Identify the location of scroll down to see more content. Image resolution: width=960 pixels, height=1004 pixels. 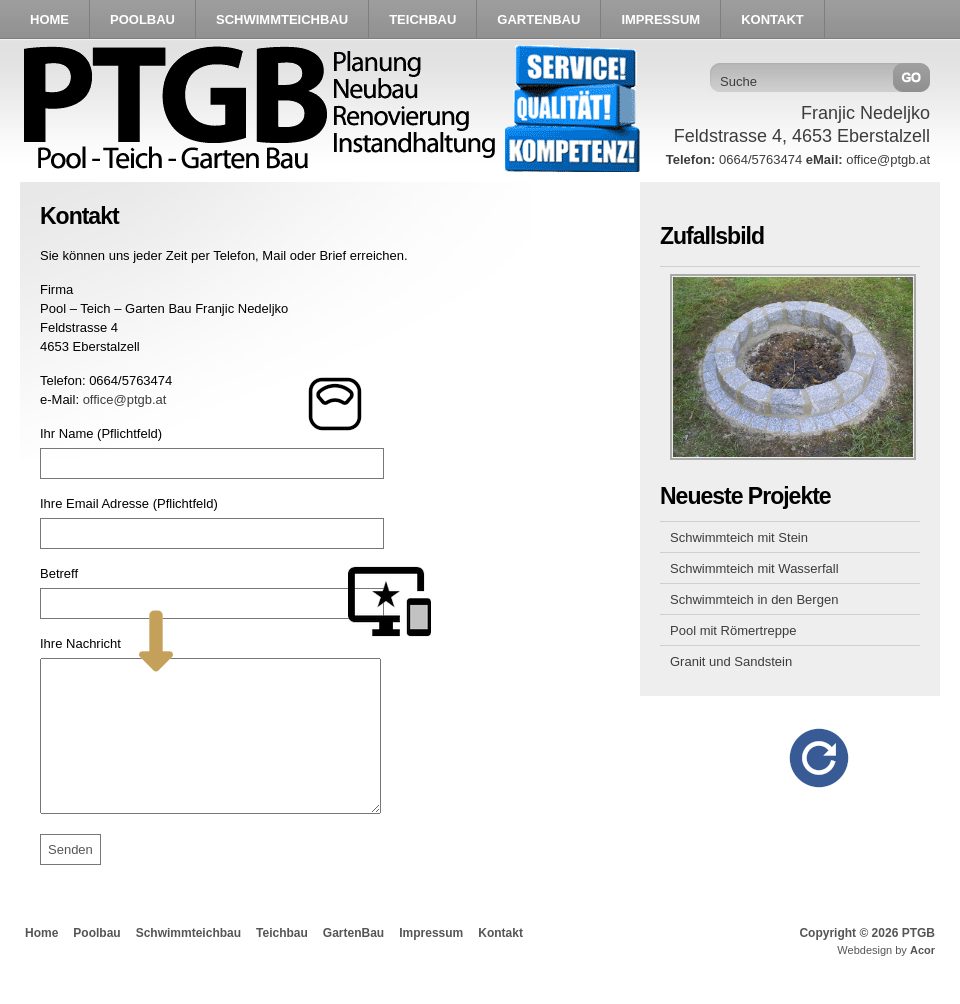
(156, 641).